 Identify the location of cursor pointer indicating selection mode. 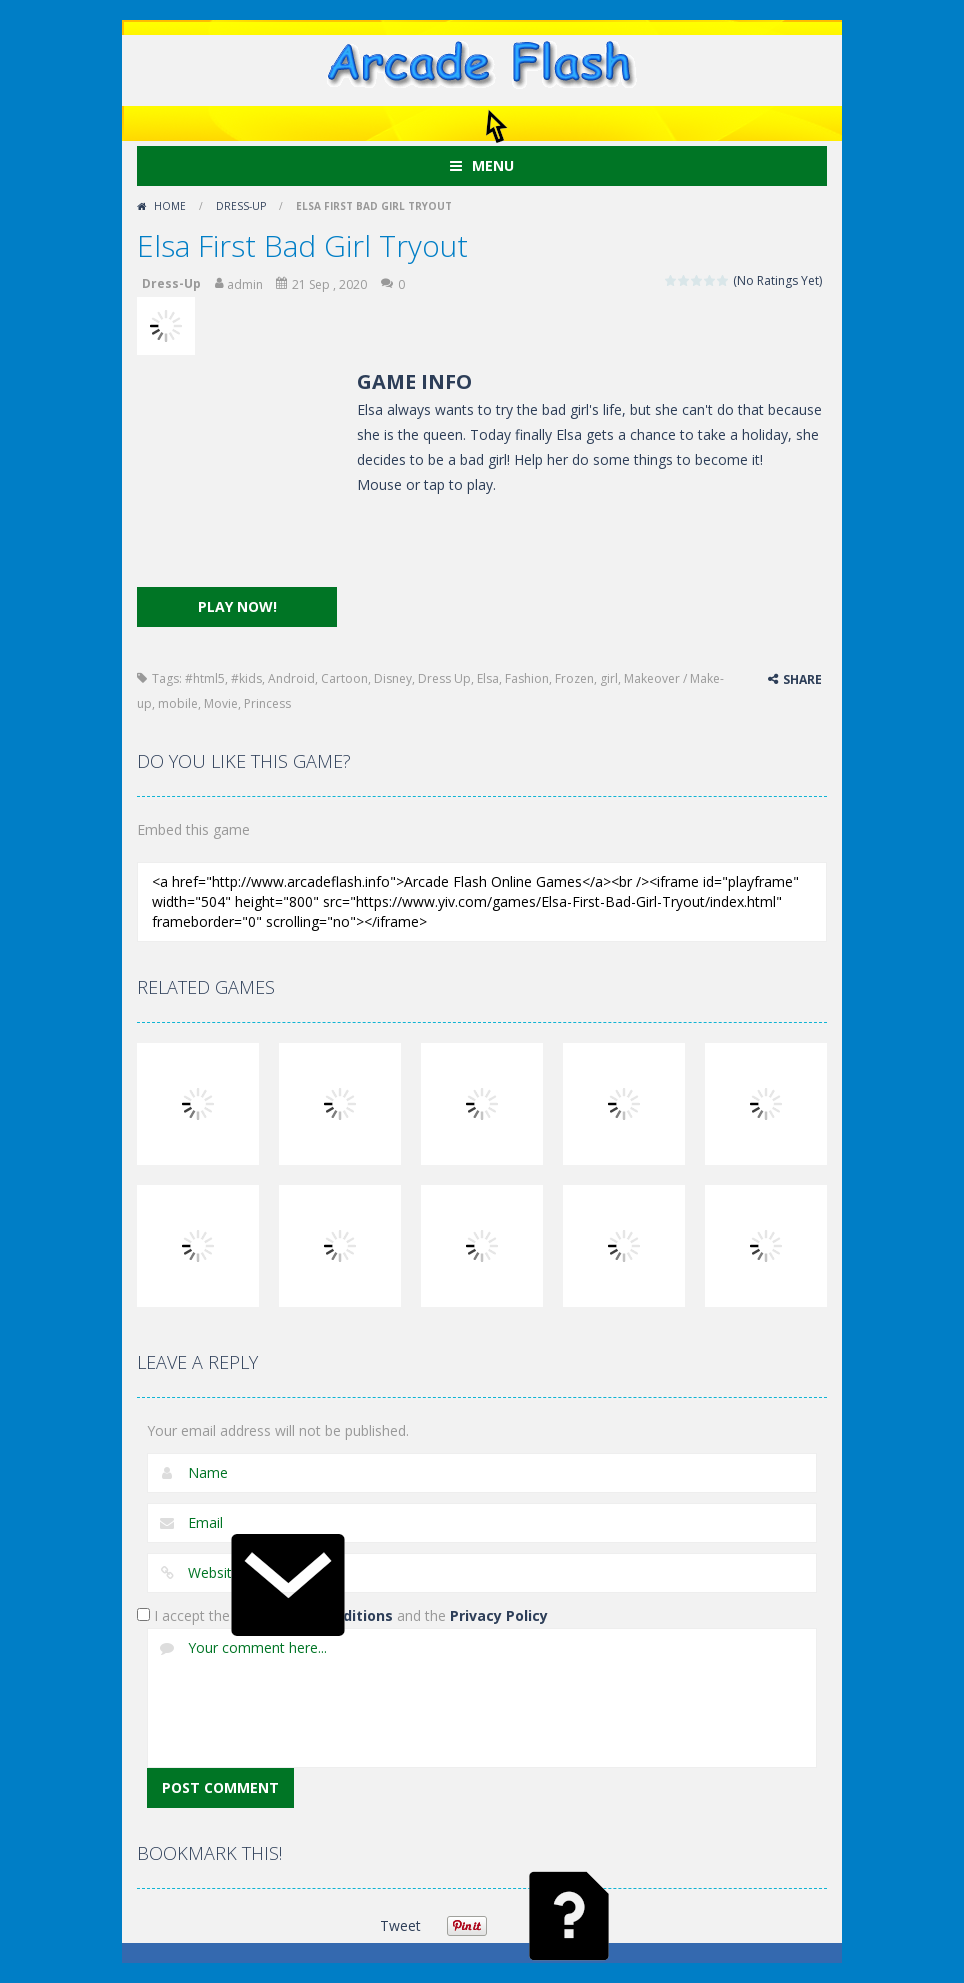
(494, 126).